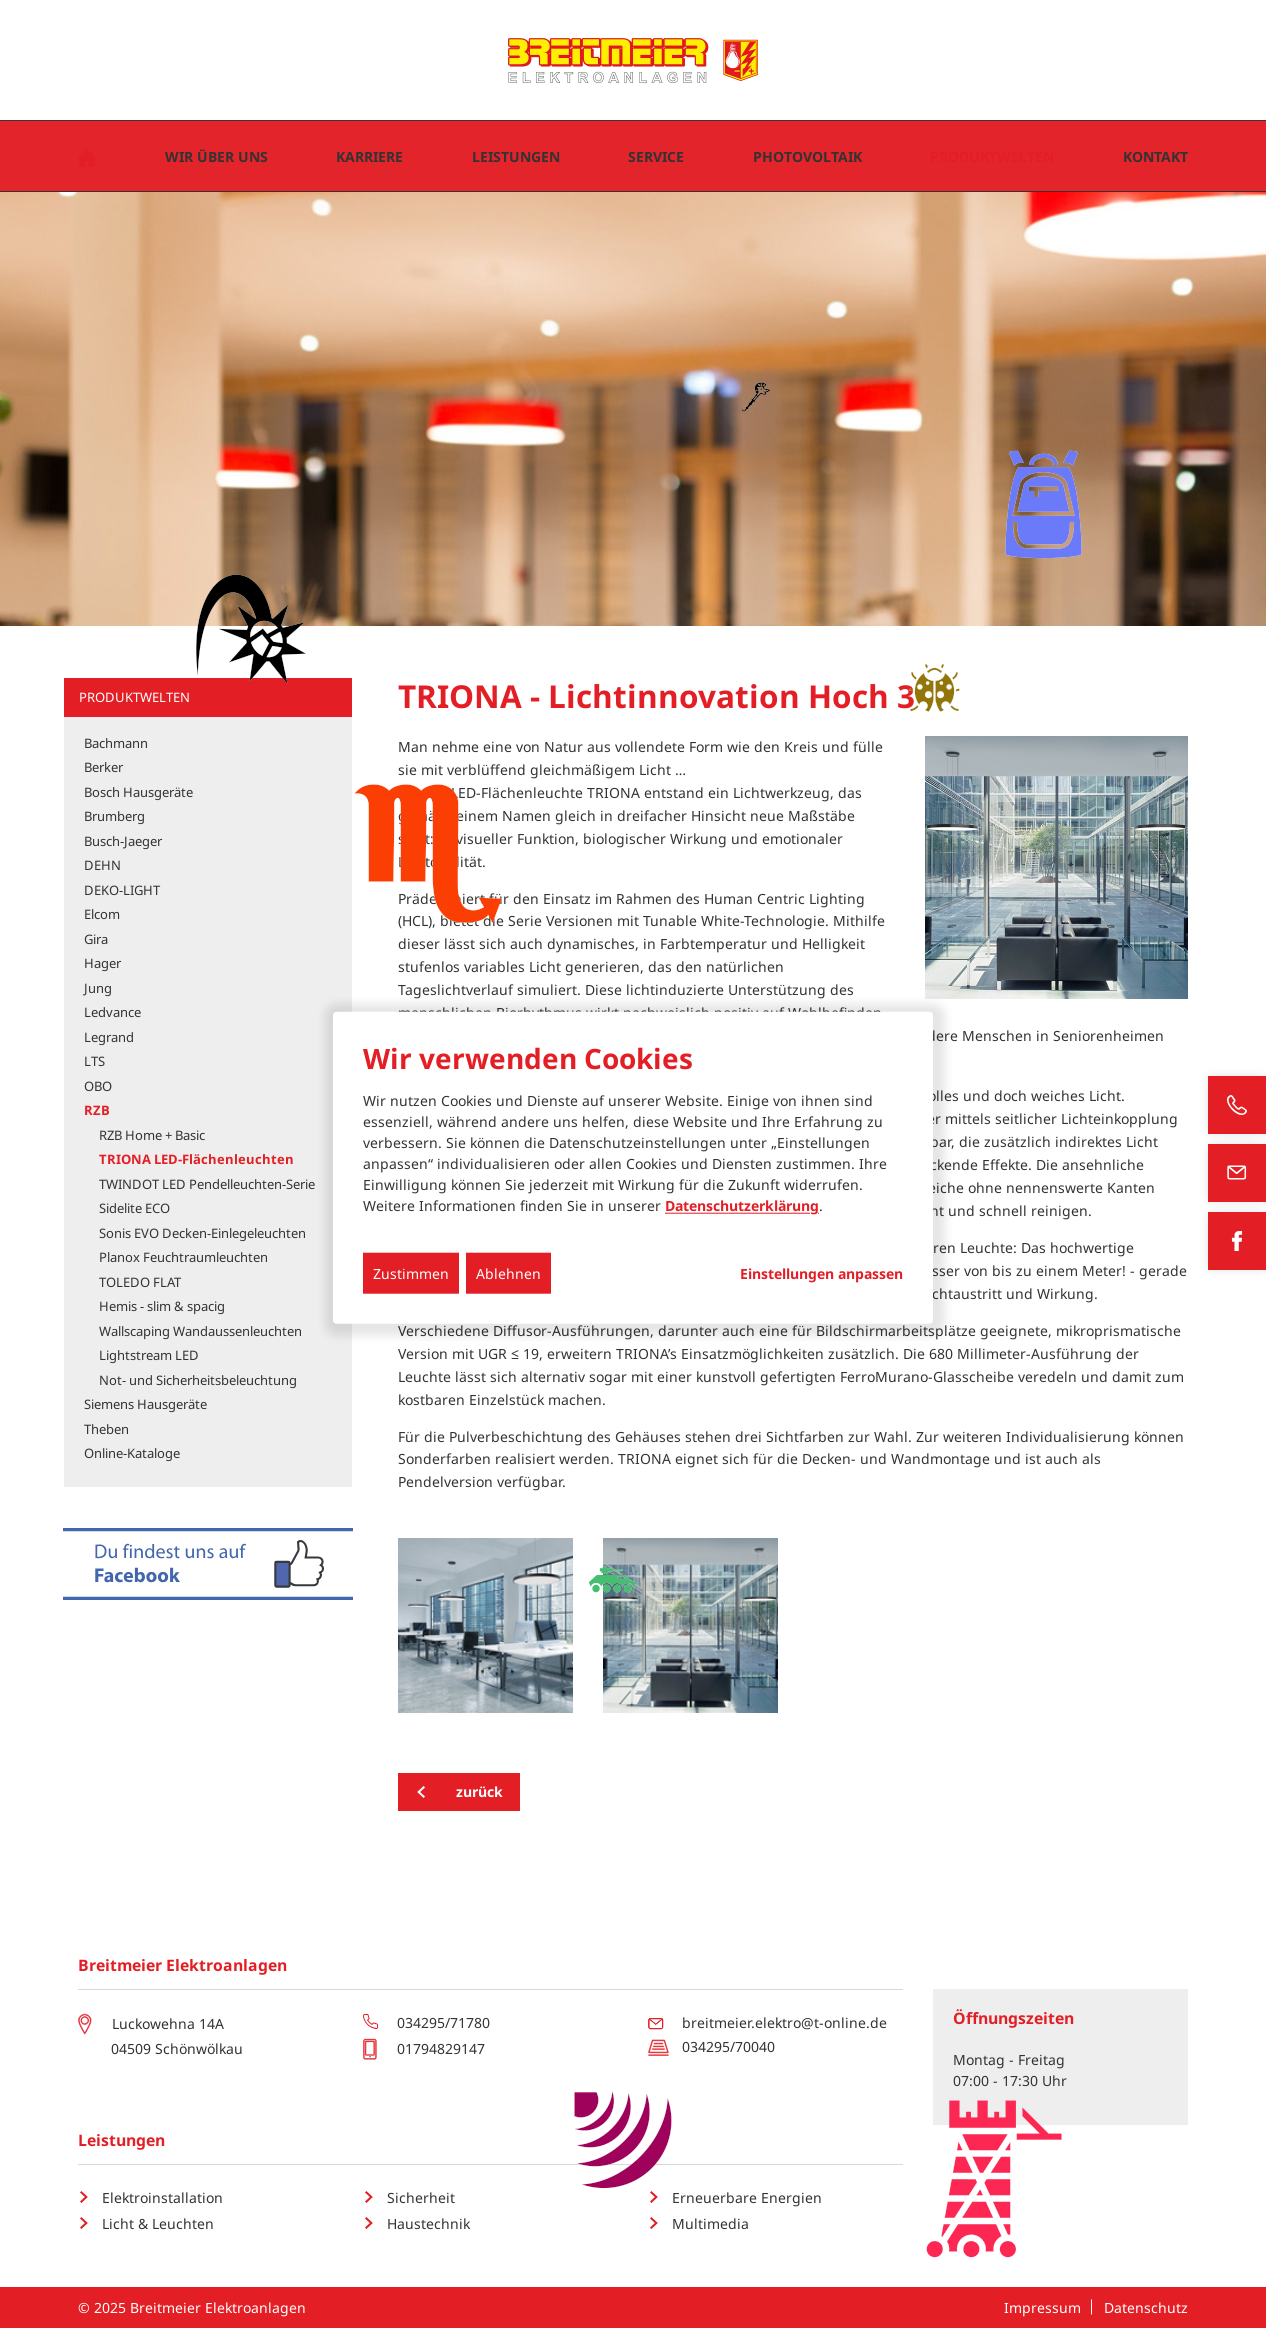 The height and width of the screenshot is (2335, 1266). Describe the element at coordinates (612, 1579) in the screenshot. I see `armored personnel carrier unit in a strategy game` at that location.